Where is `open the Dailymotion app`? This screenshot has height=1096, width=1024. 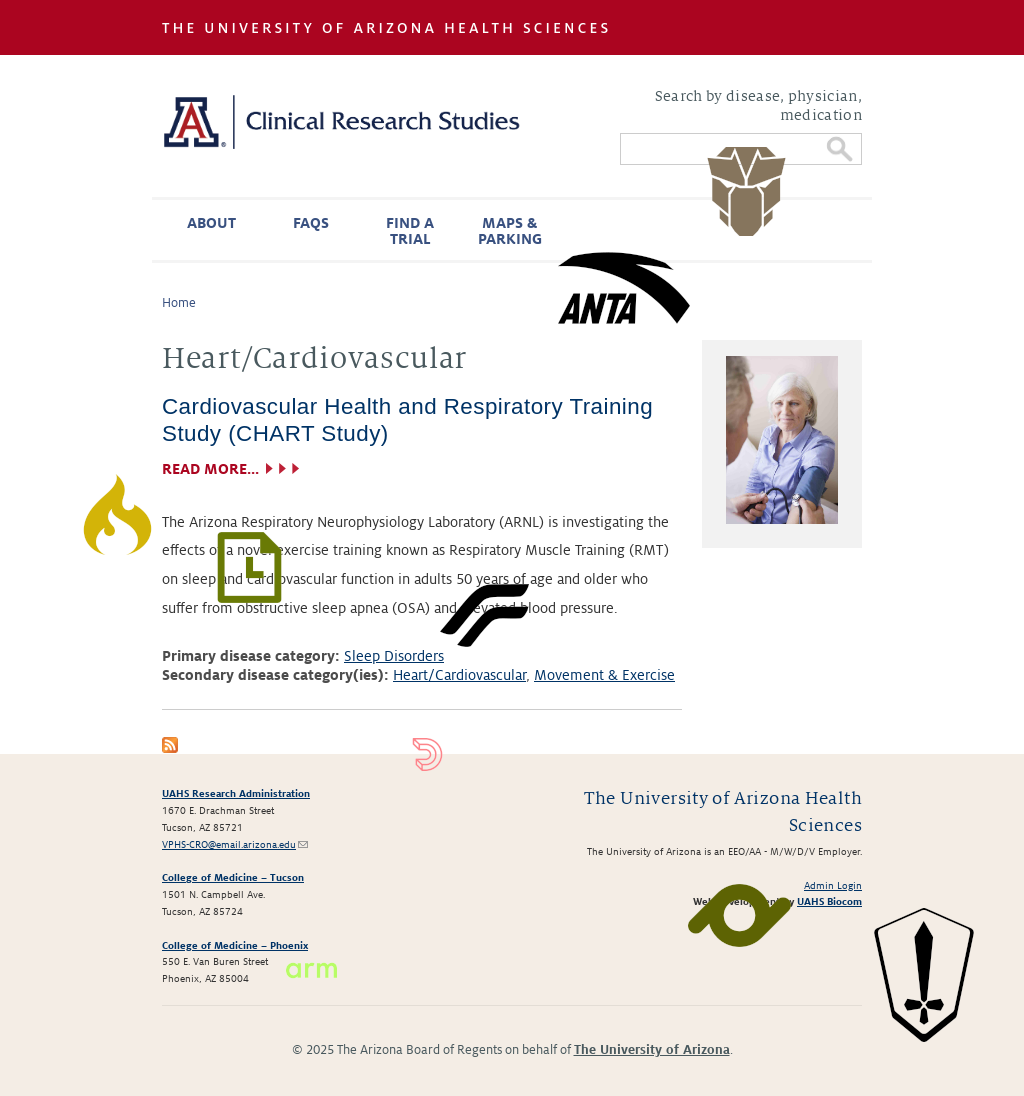 open the Dailymotion app is located at coordinates (427, 754).